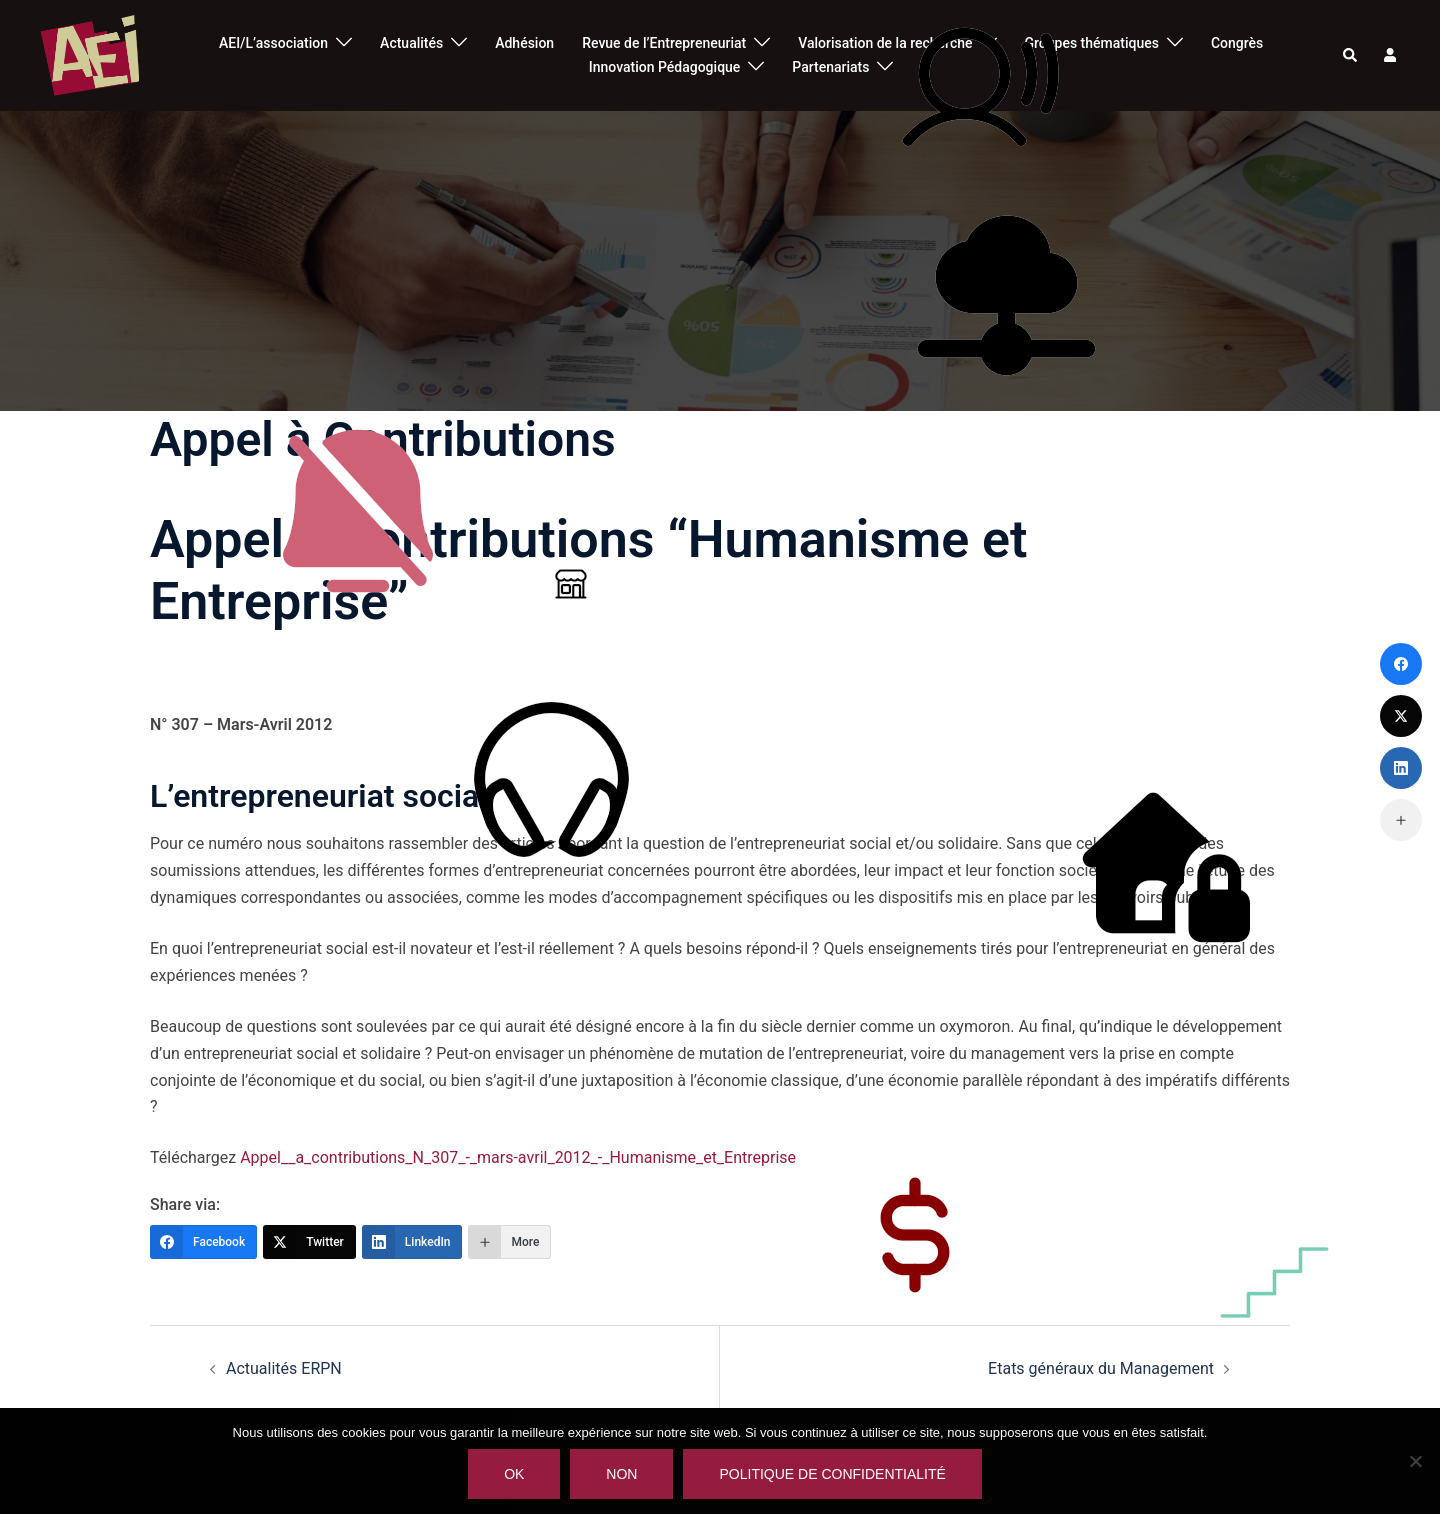  Describe the element at coordinates (1274, 1282) in the screenshot. I see `view step-by-step instructions or progress` at that location.